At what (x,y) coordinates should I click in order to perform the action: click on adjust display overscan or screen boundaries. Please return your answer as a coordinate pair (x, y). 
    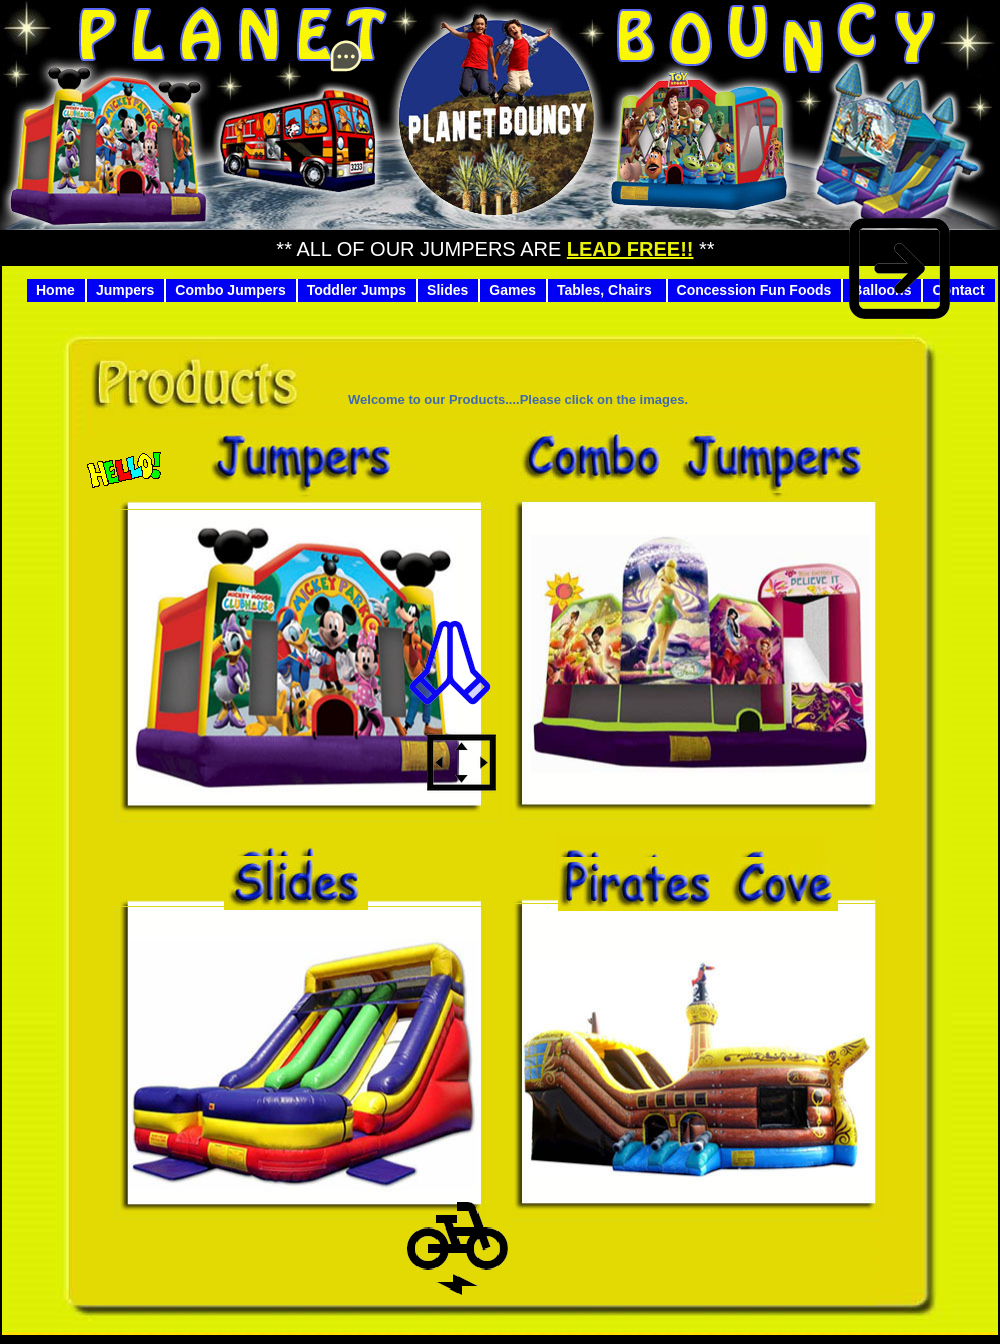
    Looking at the image, I should click on (461, 762).